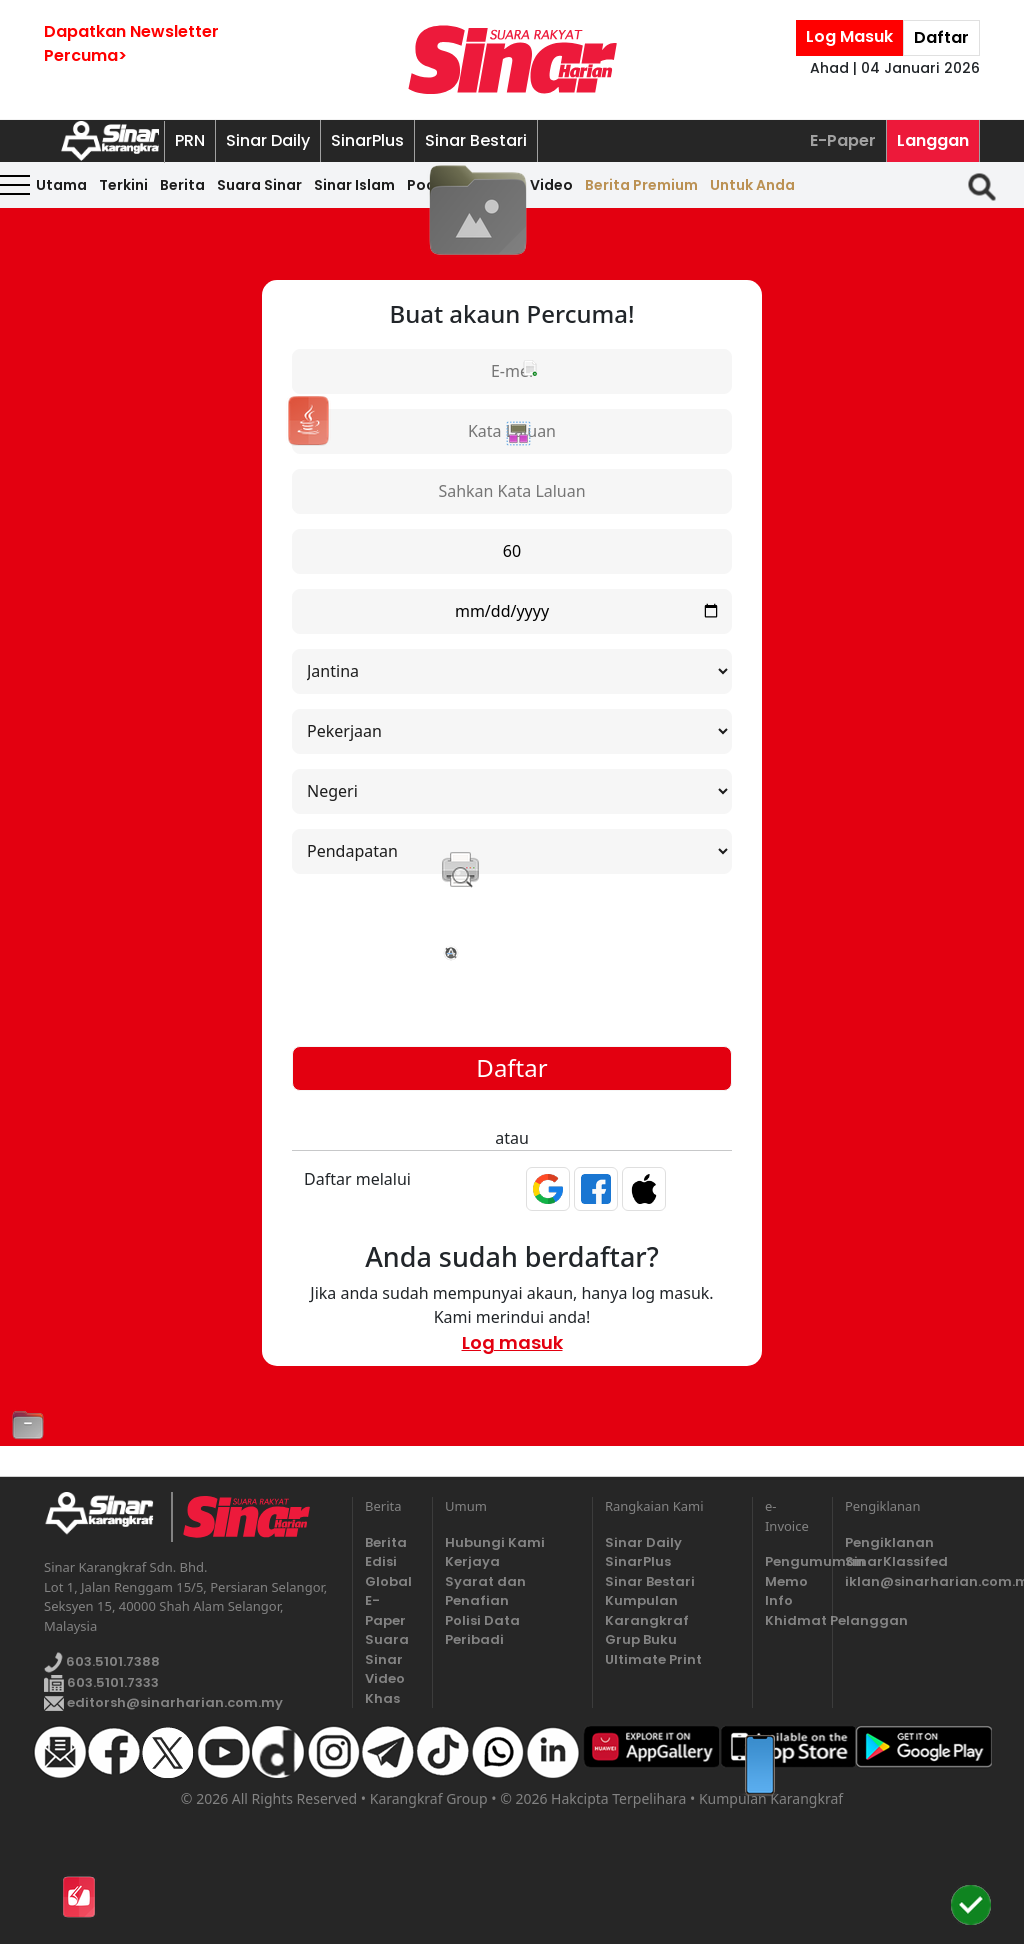 The height and width of the screenshot is (1944, 1024). I want to click on iPhone 11 Pro device icon, so click(760, 1766).